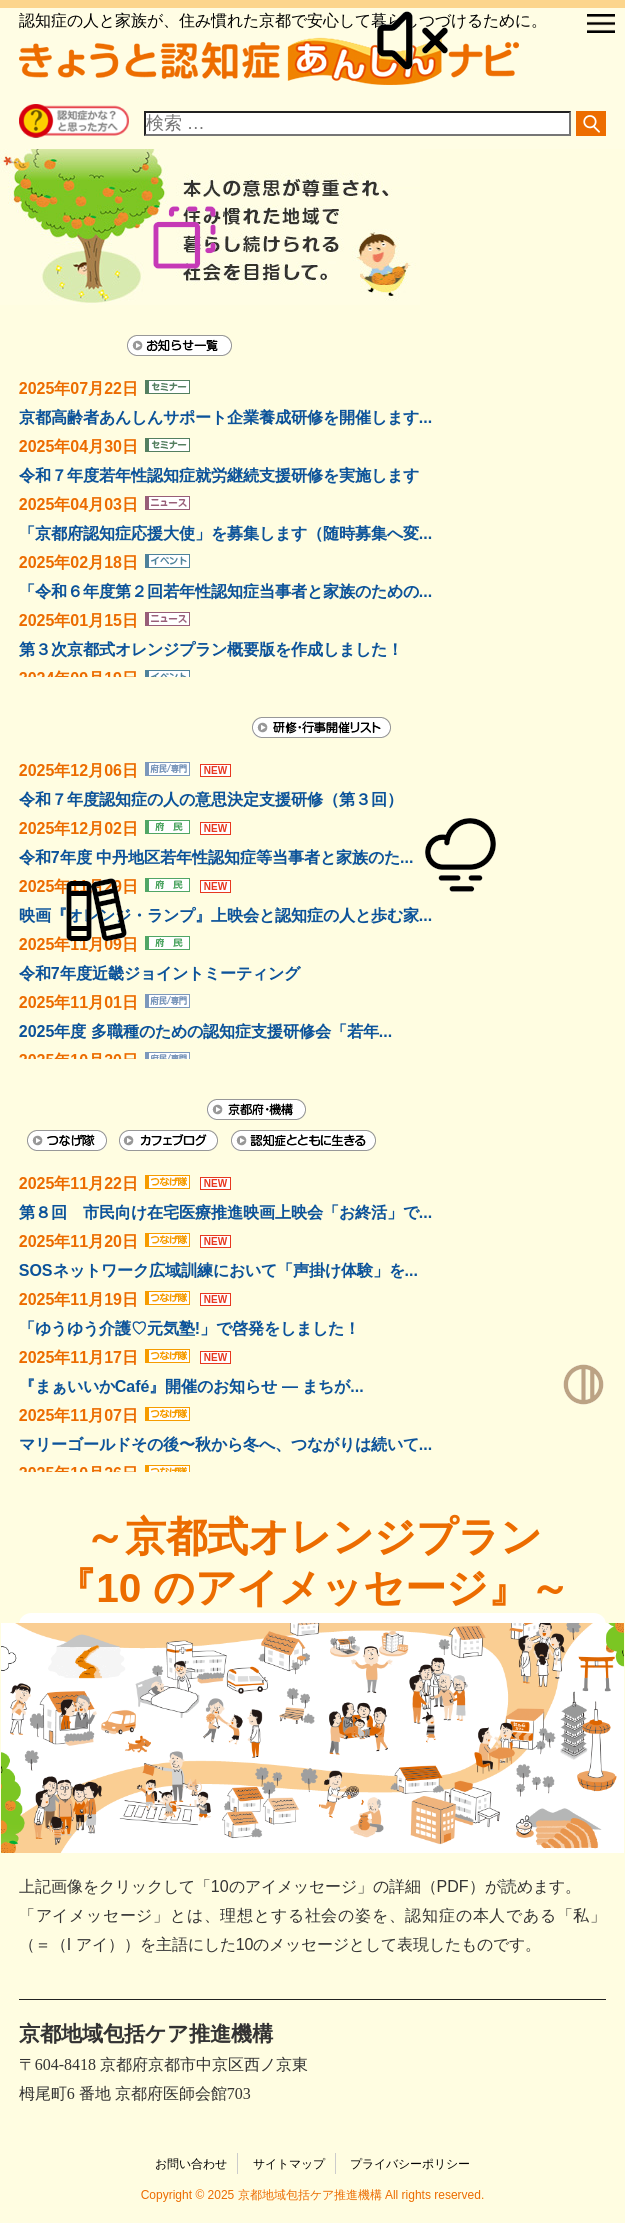 The height and width of the screenshot is (2223, 625). I want to click on toggle between light and dark mode, so click(583, 1384).